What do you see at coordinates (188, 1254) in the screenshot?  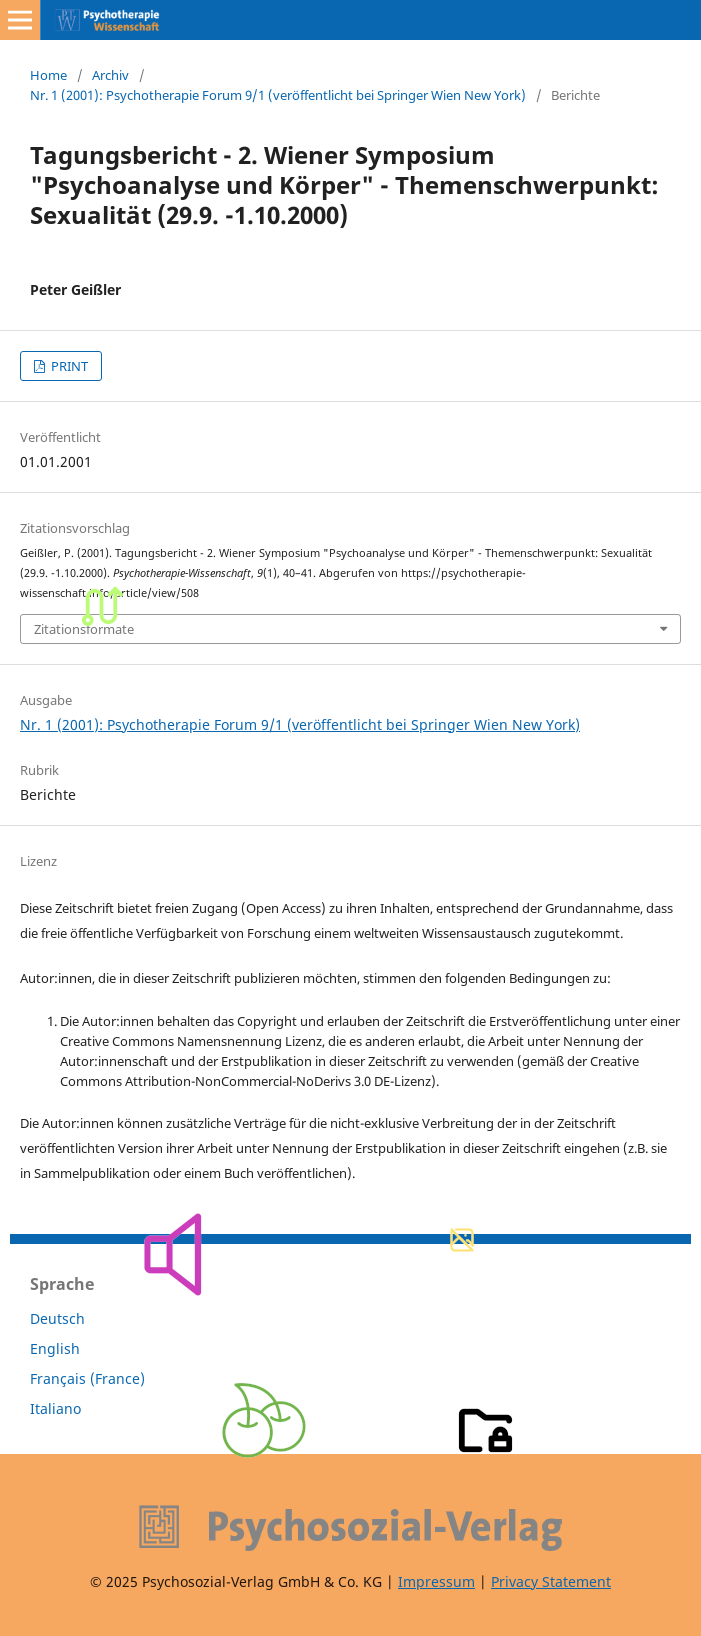 I see `speaker with no volume or audio output` at bounding box center [188, 1254].